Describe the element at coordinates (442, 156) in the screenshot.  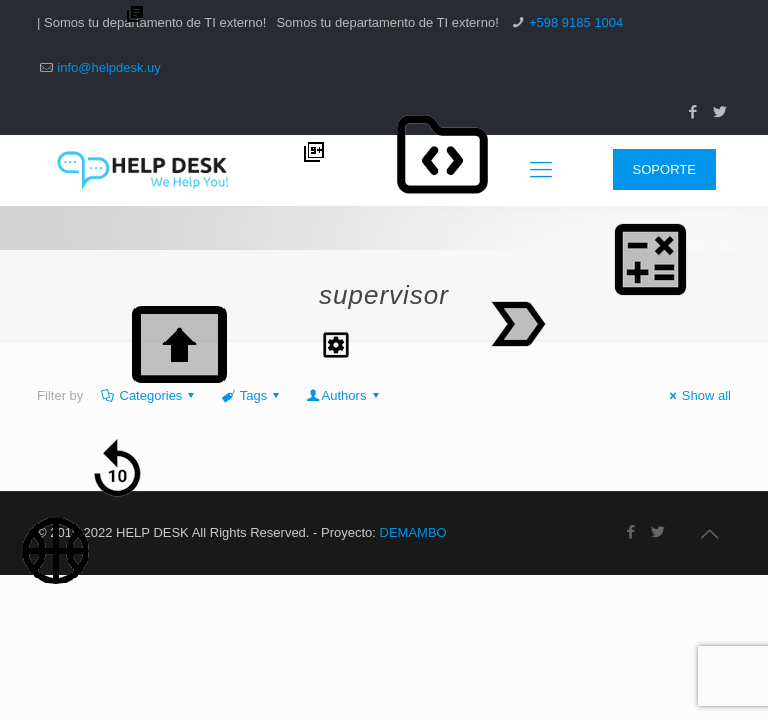
I see `open code files directory` at that location.